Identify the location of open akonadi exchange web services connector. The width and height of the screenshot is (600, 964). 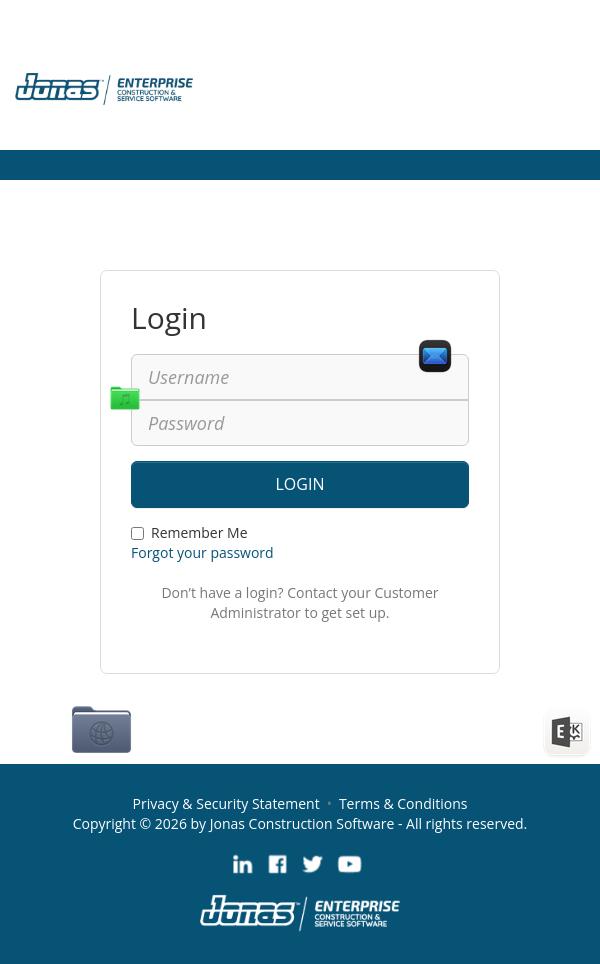
(567, 732).